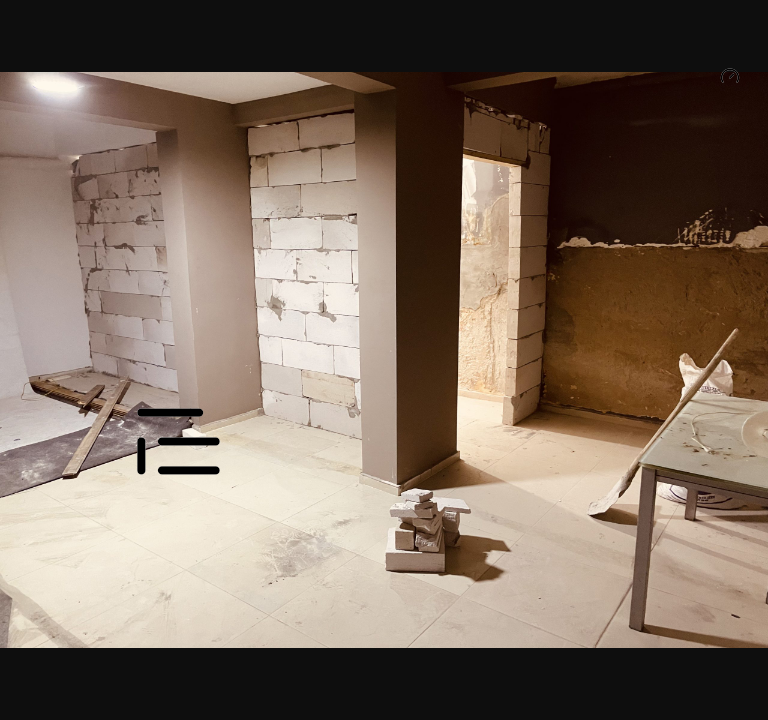 The width and height of the screenshot is (768, 720). What do you see at coordinates (178, 441) in the screenshot?
I see `insert a block quote` at bounding box center [178, 441].